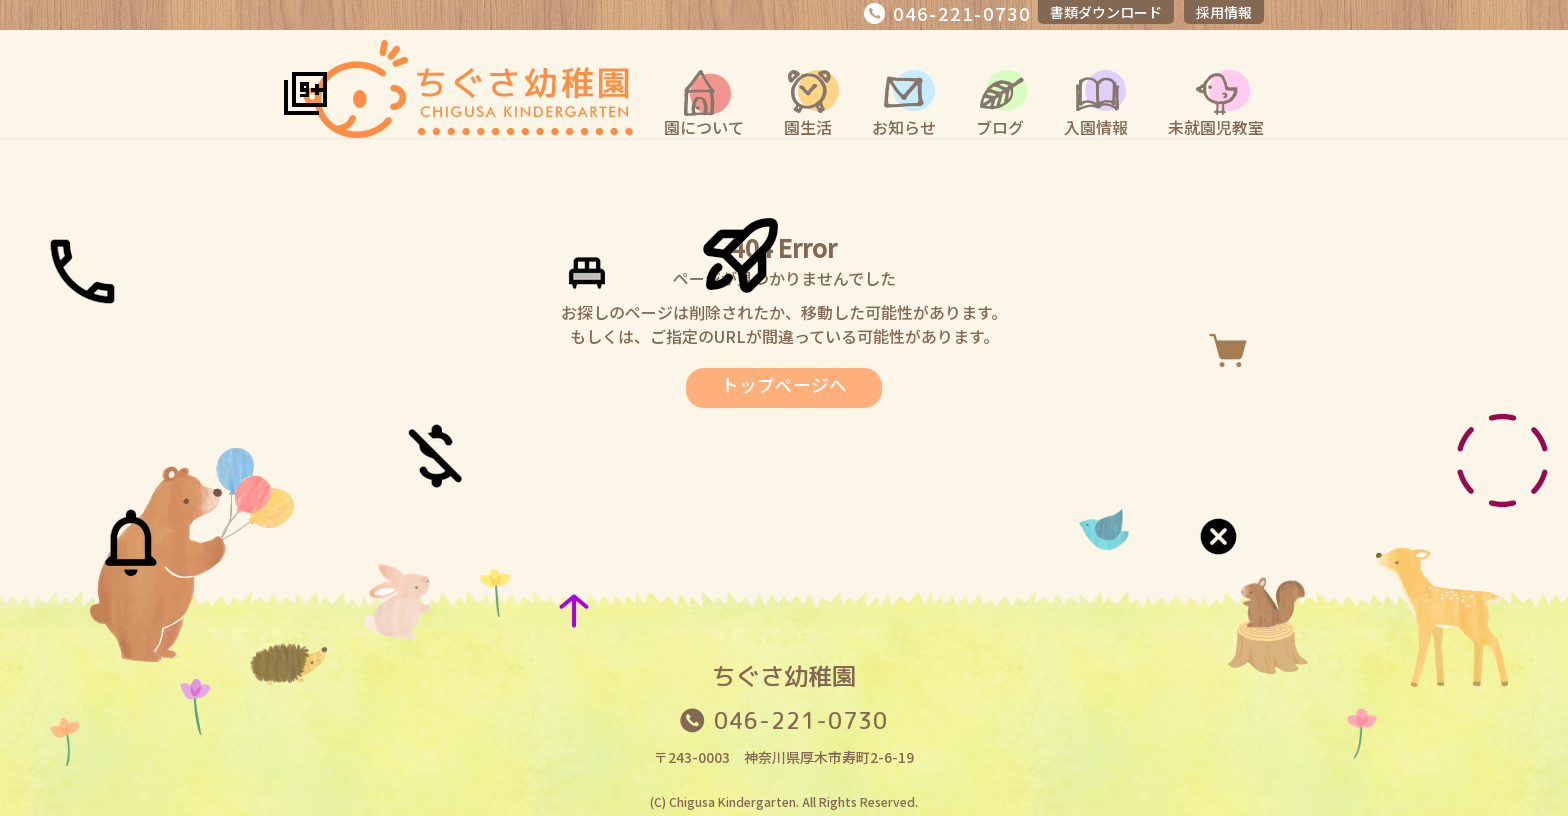  Describe the element at coordinates (587, 273) in the screenshot. I see `view single room accommodations` at that location.